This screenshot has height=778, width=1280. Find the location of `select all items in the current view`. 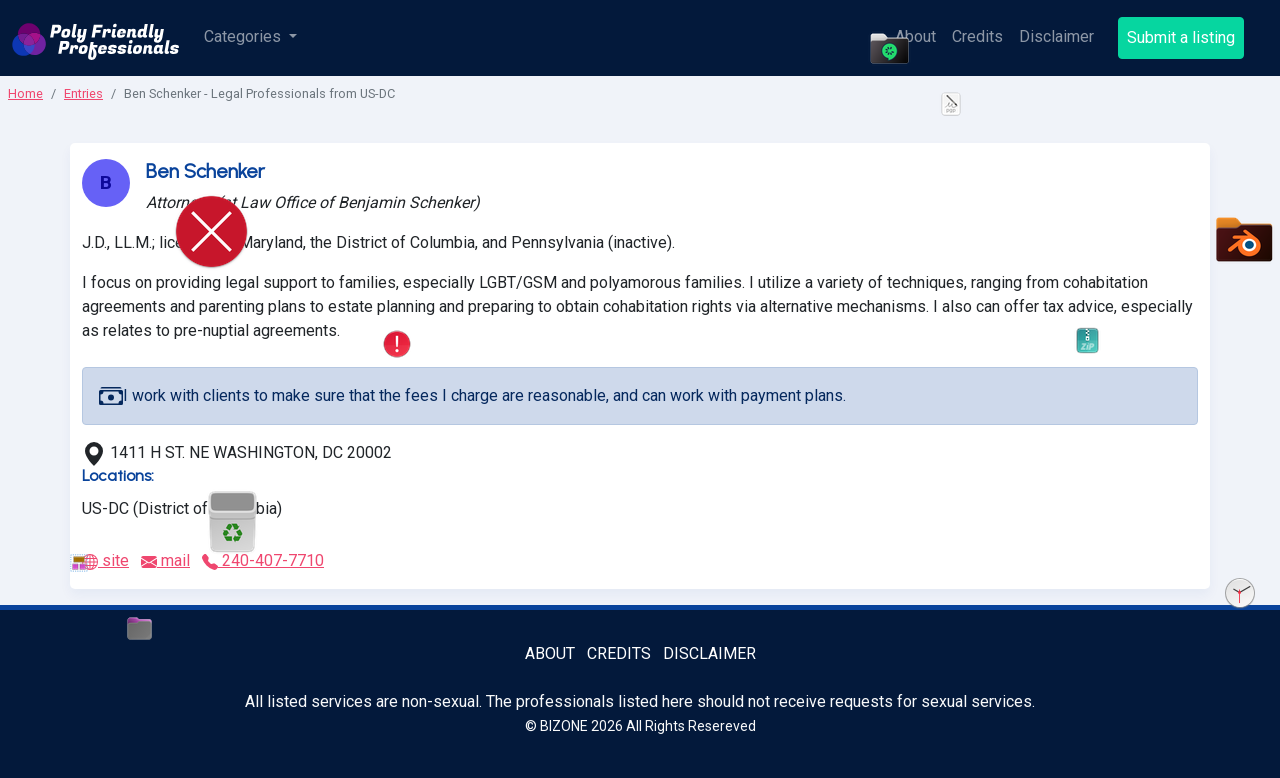

select all items in the current view is located at coordinates (79, 563).